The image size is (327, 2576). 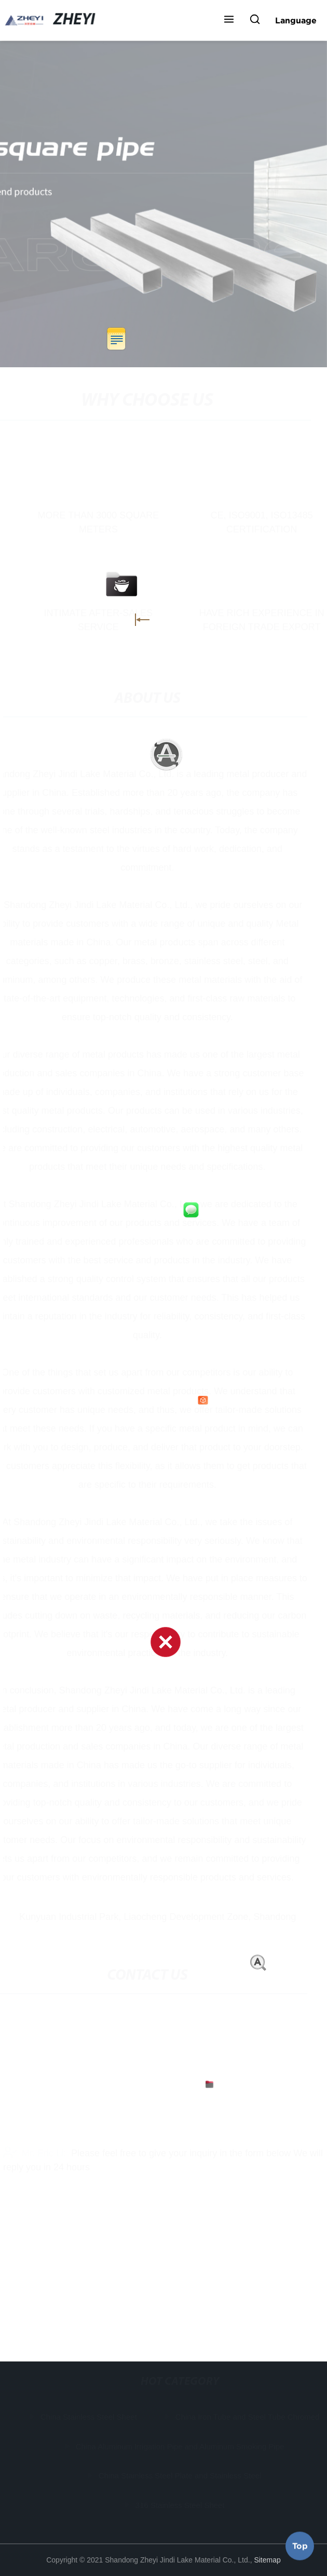 What do you see at coordinates (209, 2084) in the screenshot?
I see `drop files here to move them into this folder` at bounding box center [209, 2084].